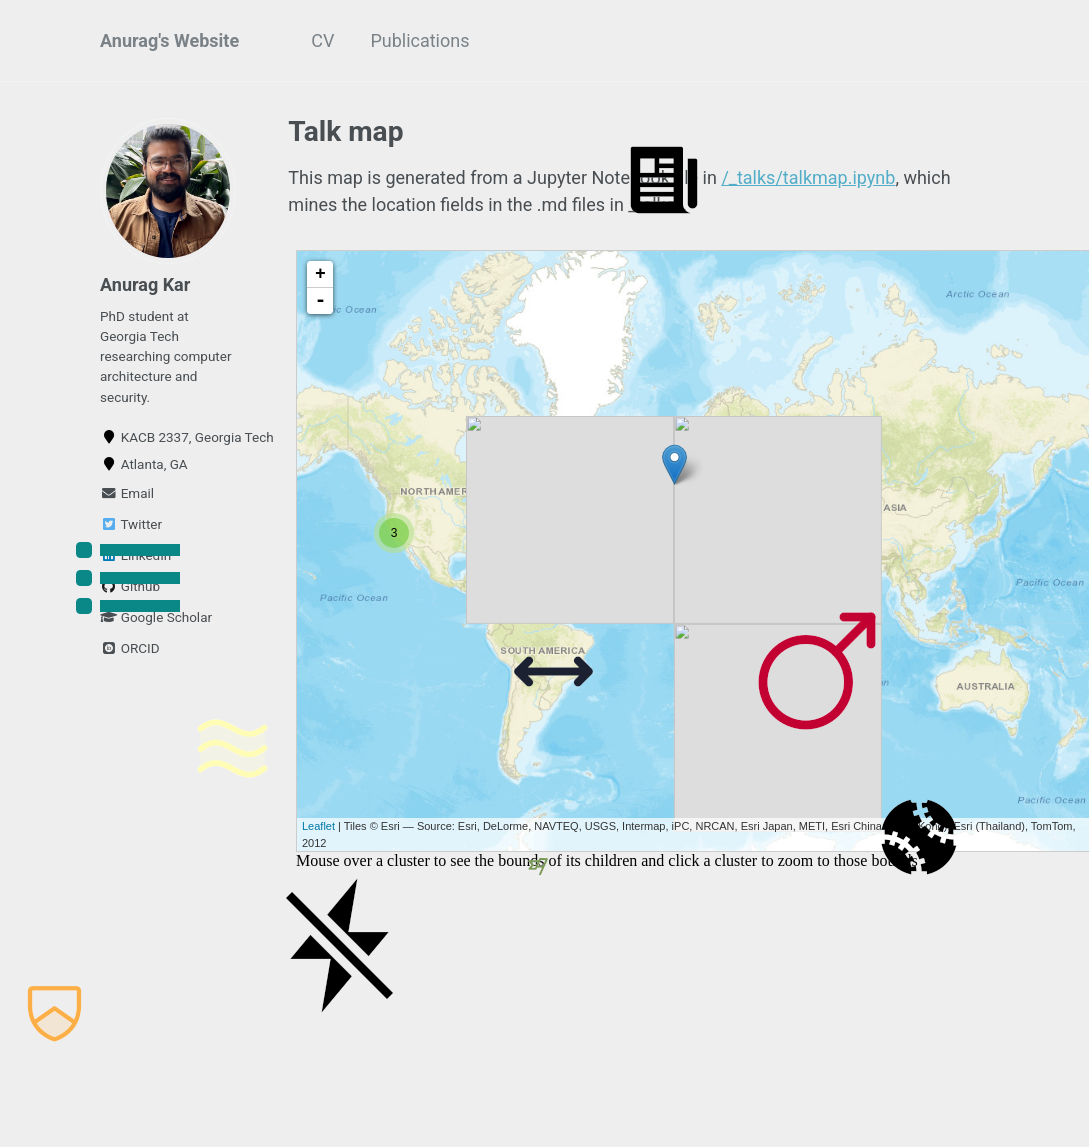  Describe the element at coordinates (553, 671) in the screenshot. I see `adjust width or resize horizontally` at that location.